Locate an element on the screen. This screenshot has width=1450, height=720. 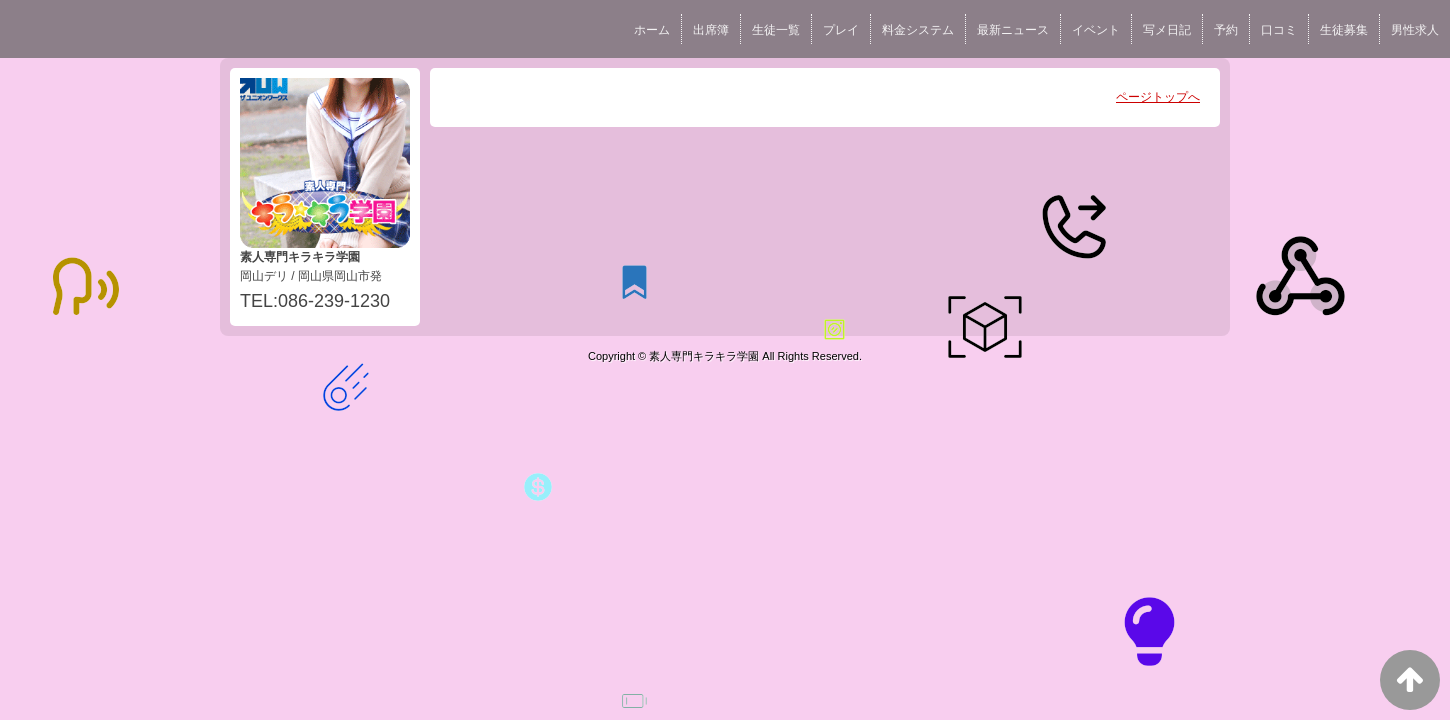
activate text-to-speech or voice output is located at coordinates (86, 288).